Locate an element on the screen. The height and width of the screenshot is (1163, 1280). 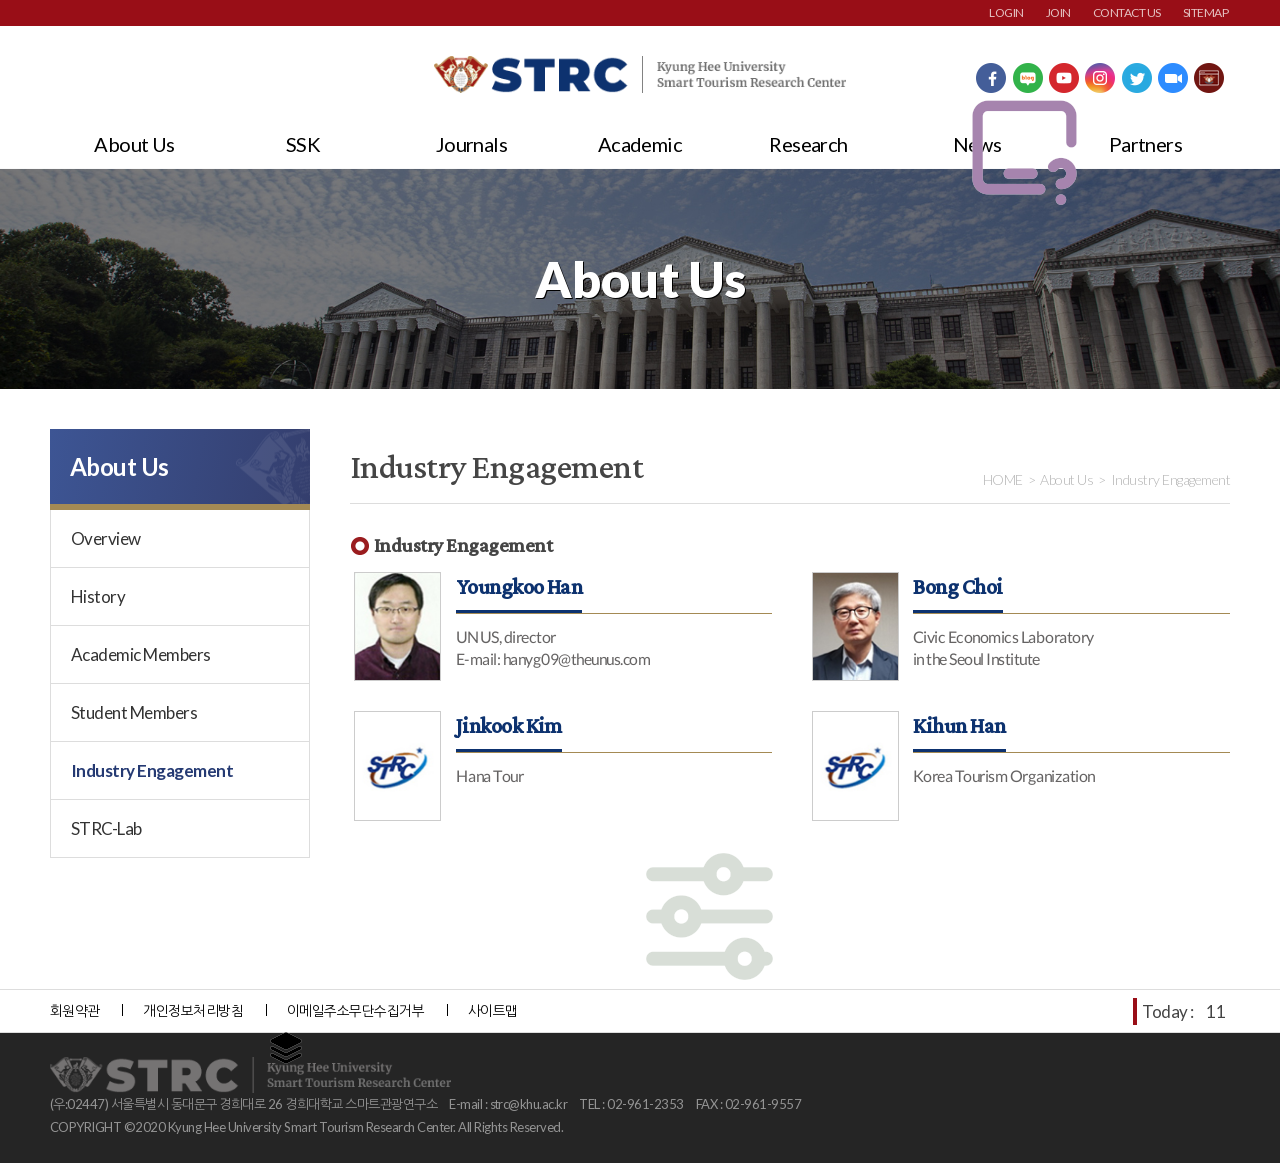
tablet device help or support is located at coordinates (1024, 147).